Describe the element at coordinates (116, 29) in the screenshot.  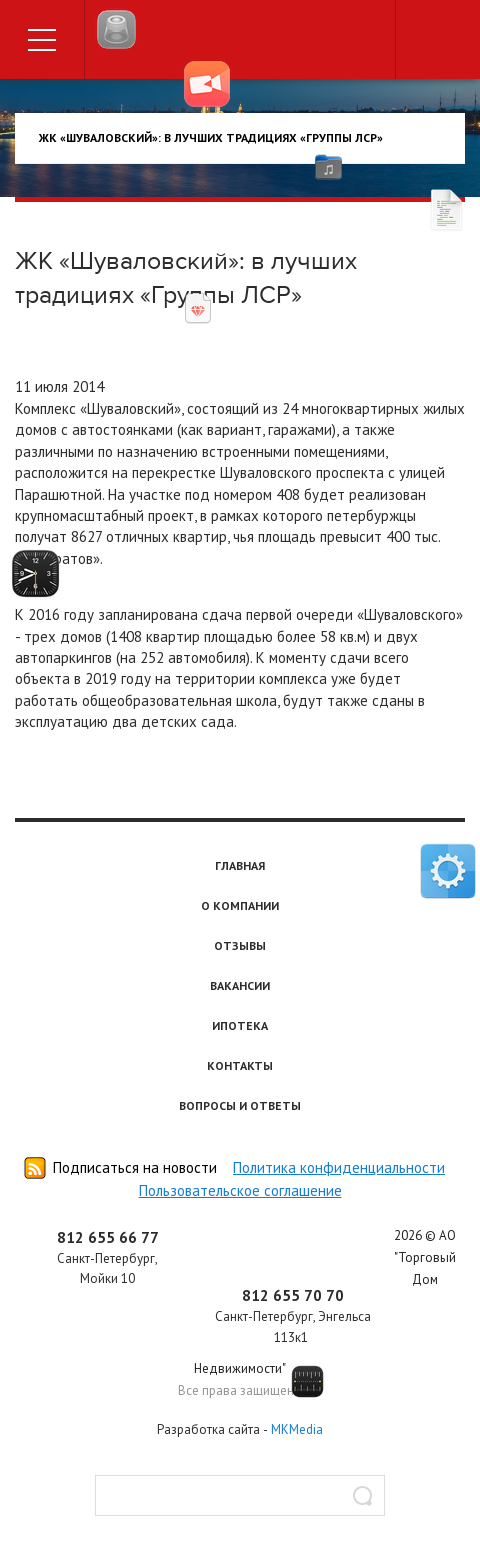
I see `open preview app to view images and PDFs` at that location.